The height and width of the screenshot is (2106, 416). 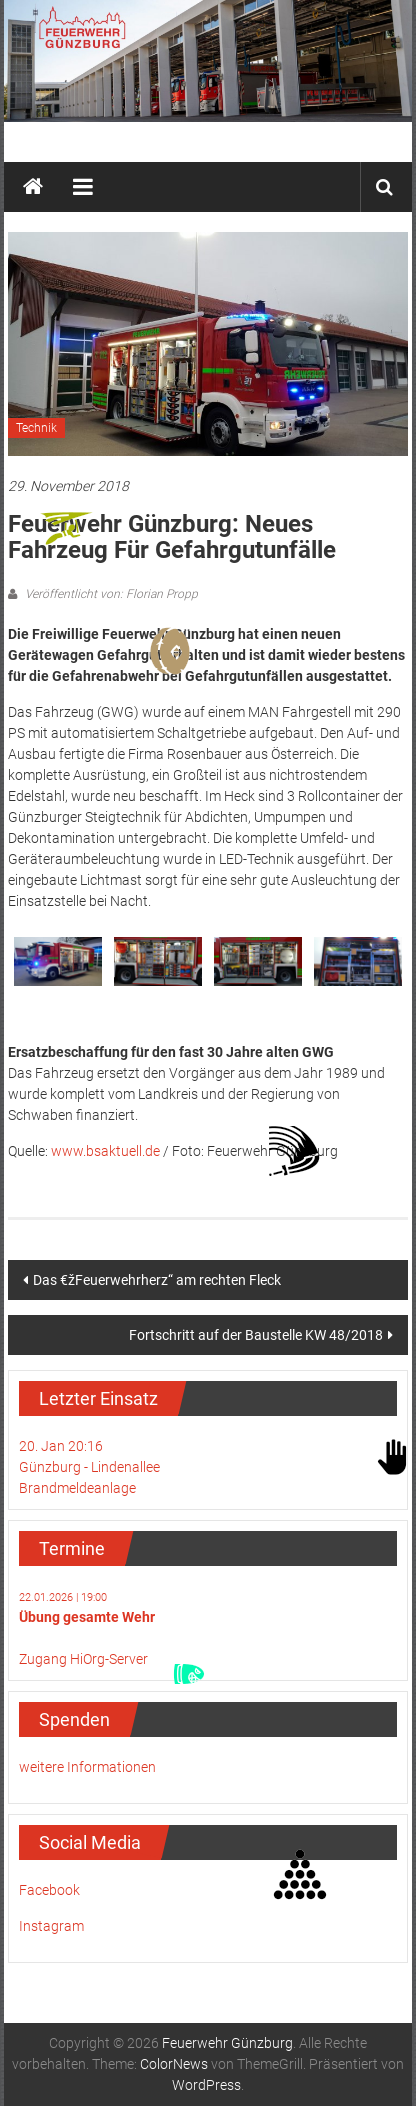 What do you see at coordinates (189, 1674) in the screenshot?
I see `bullet bill character from mario games` at bounding box center [189, 1674].